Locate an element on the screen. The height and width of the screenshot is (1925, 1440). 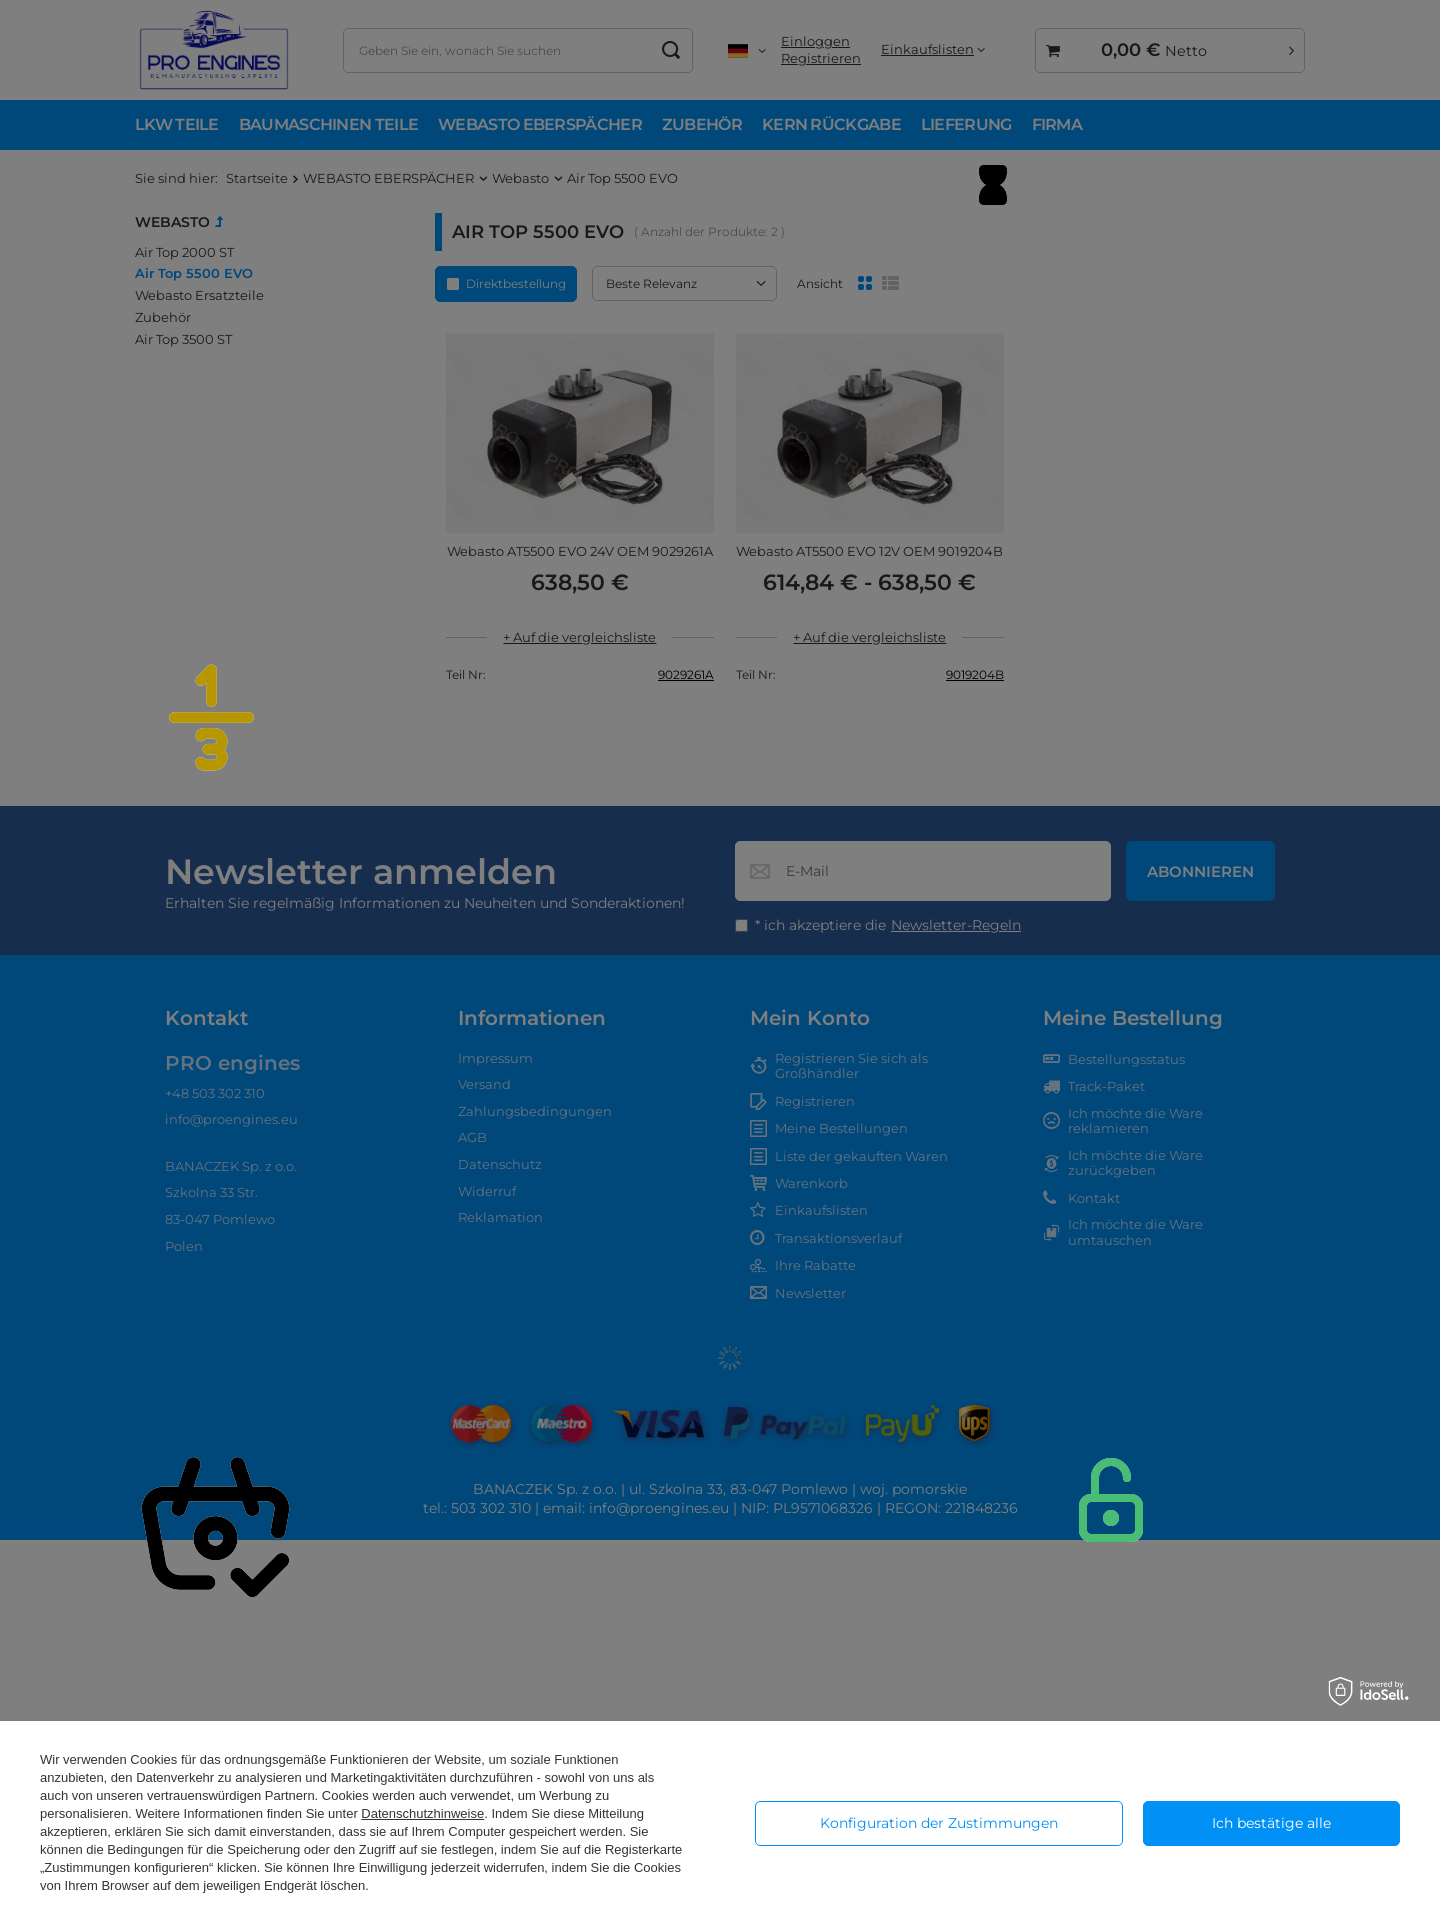
indicates loading or processing in progress is located at coordinates (993, 185).